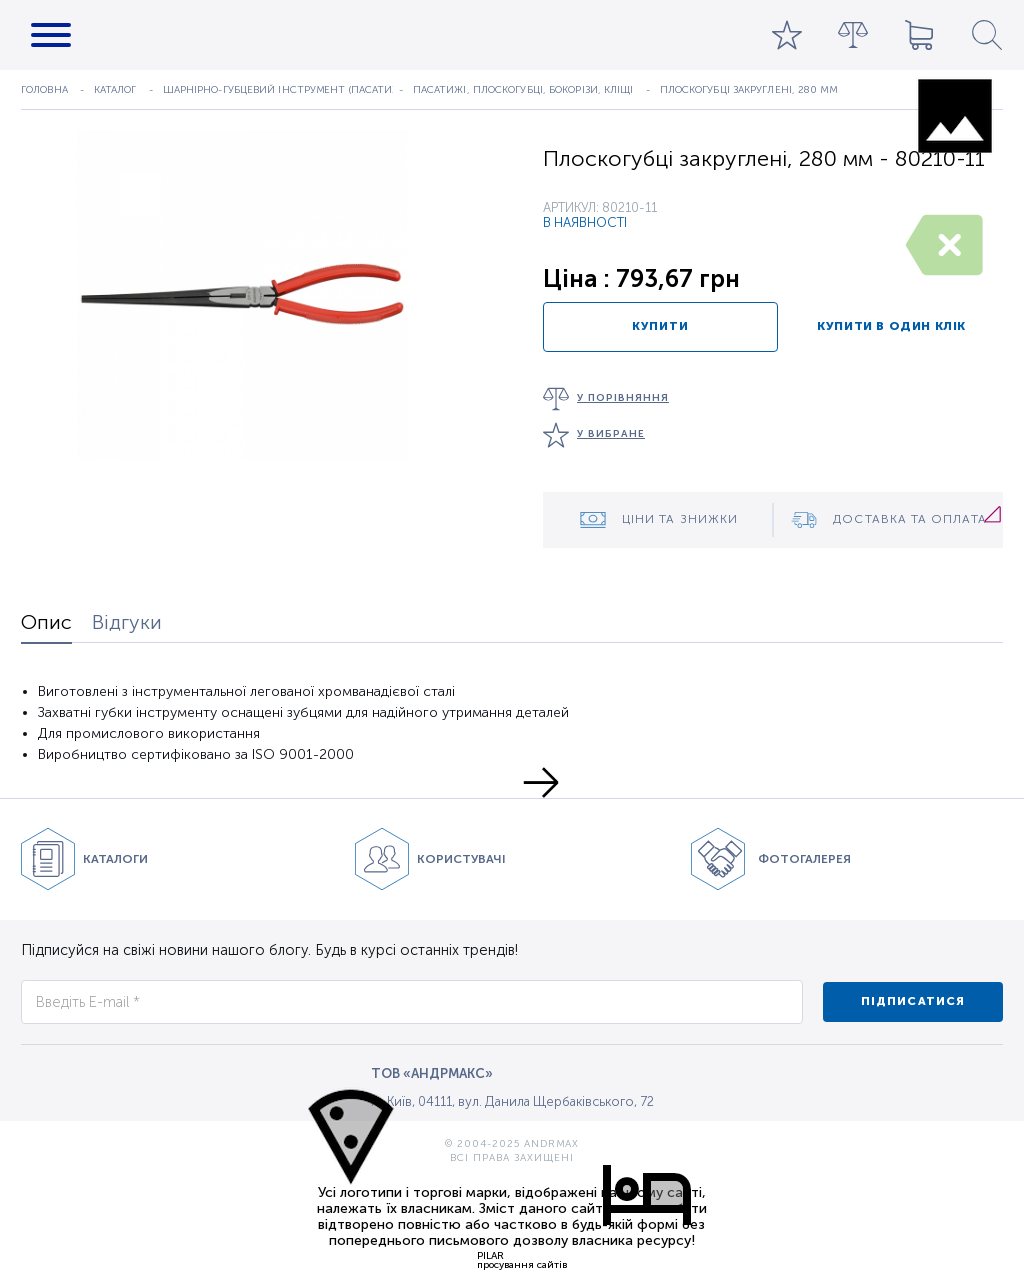  I want to click on indicates no cellular signal available, so click(994, 515).